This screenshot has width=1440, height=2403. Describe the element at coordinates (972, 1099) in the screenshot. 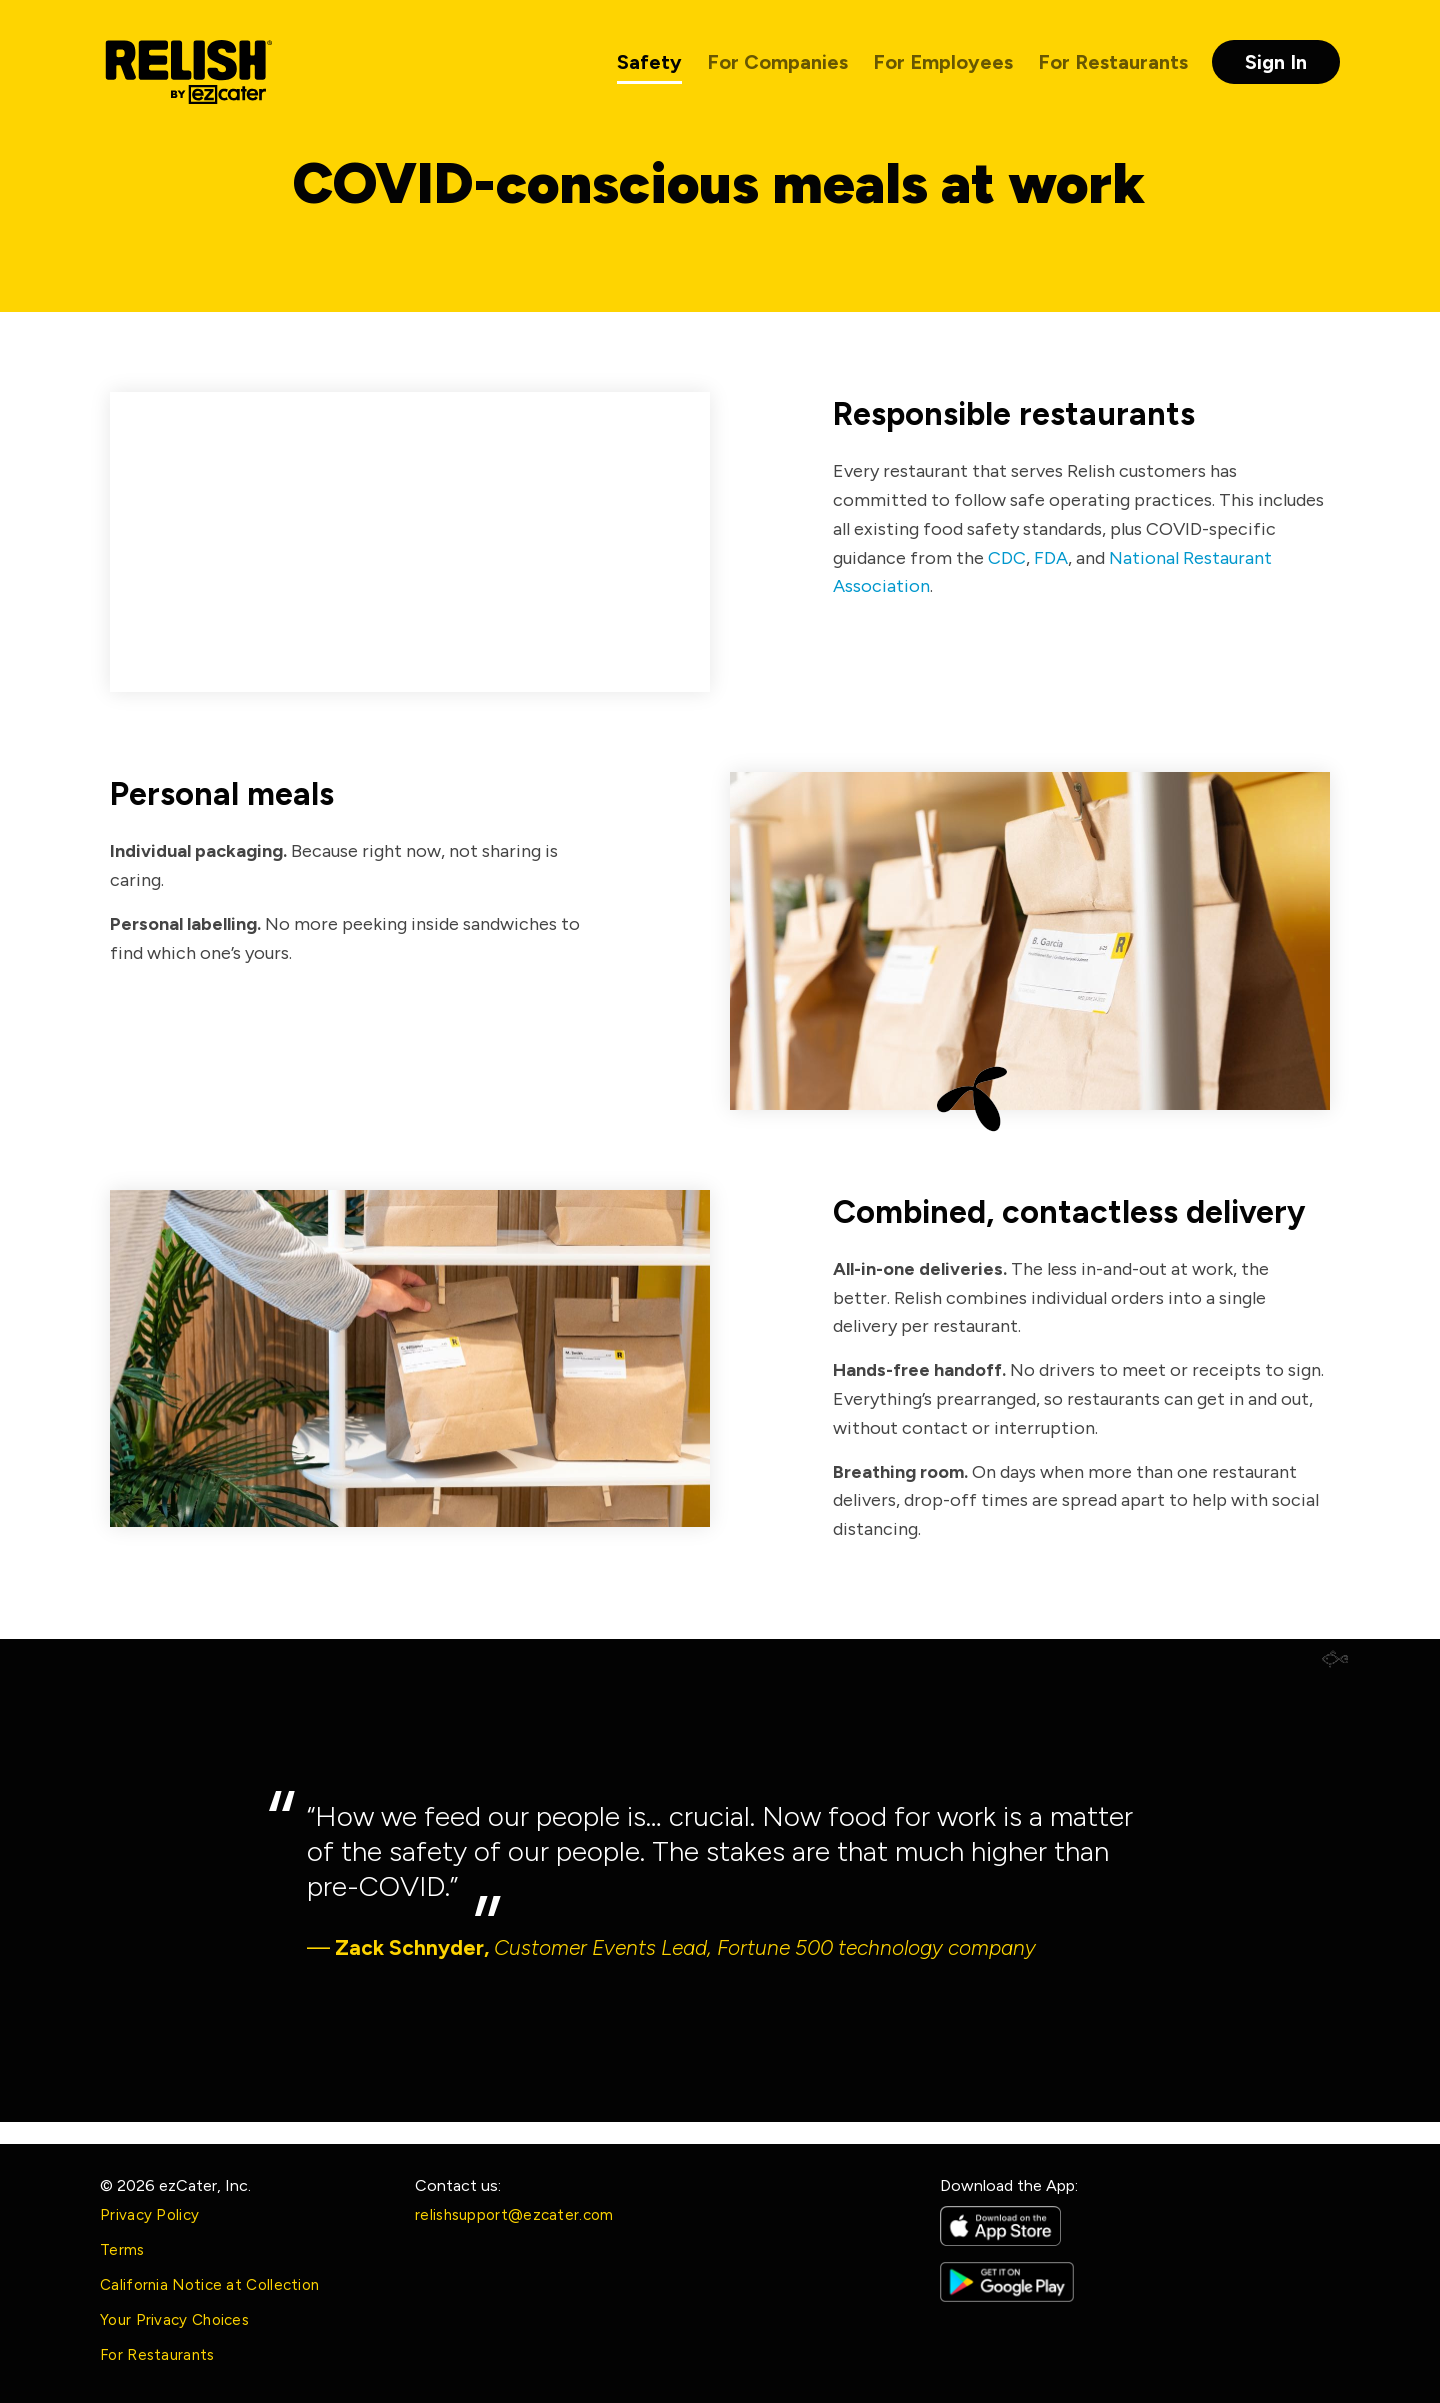

I see `telenor telecommunications company logo` at that location.